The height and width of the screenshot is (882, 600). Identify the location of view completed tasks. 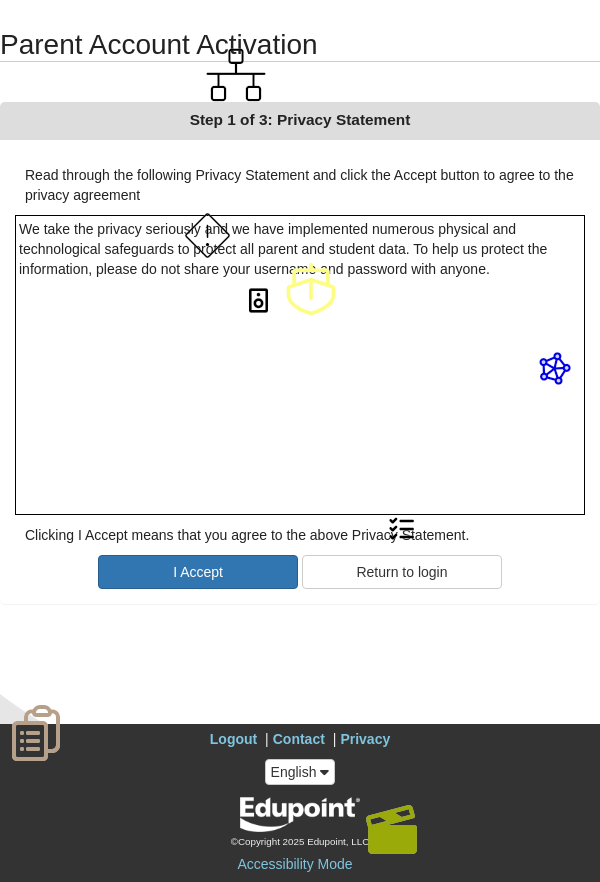
(402, 529).